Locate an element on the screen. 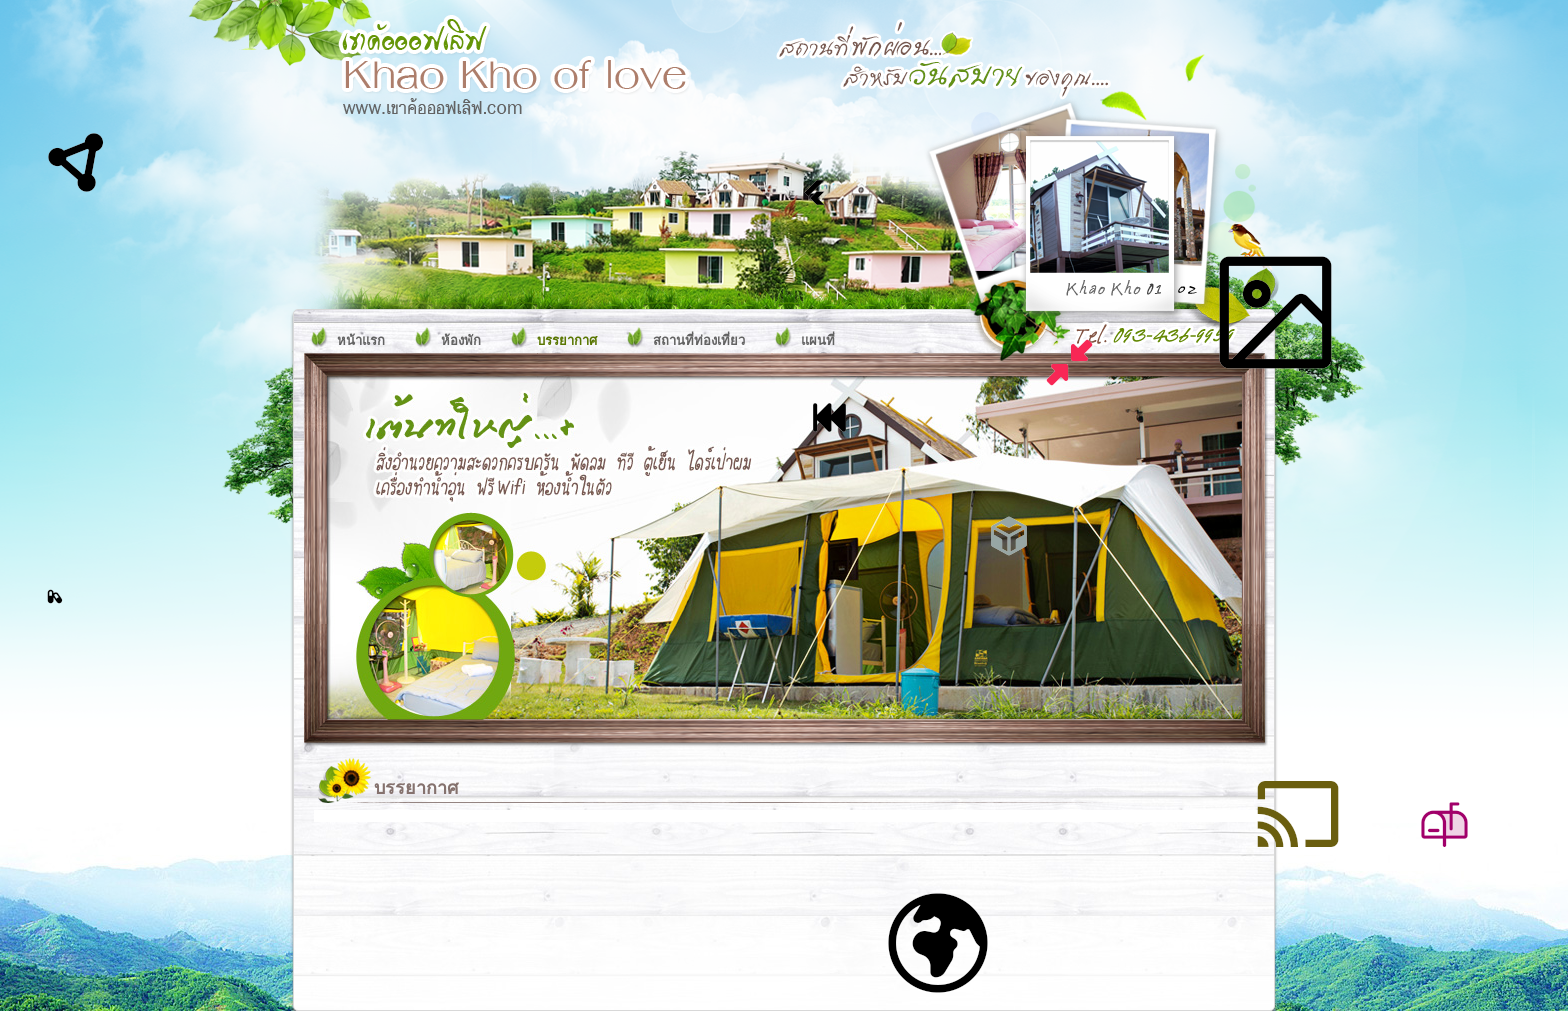 The width and height of the screenshot is (1568, 1011). compress or minimize content is located at coordinates (1069, 362).